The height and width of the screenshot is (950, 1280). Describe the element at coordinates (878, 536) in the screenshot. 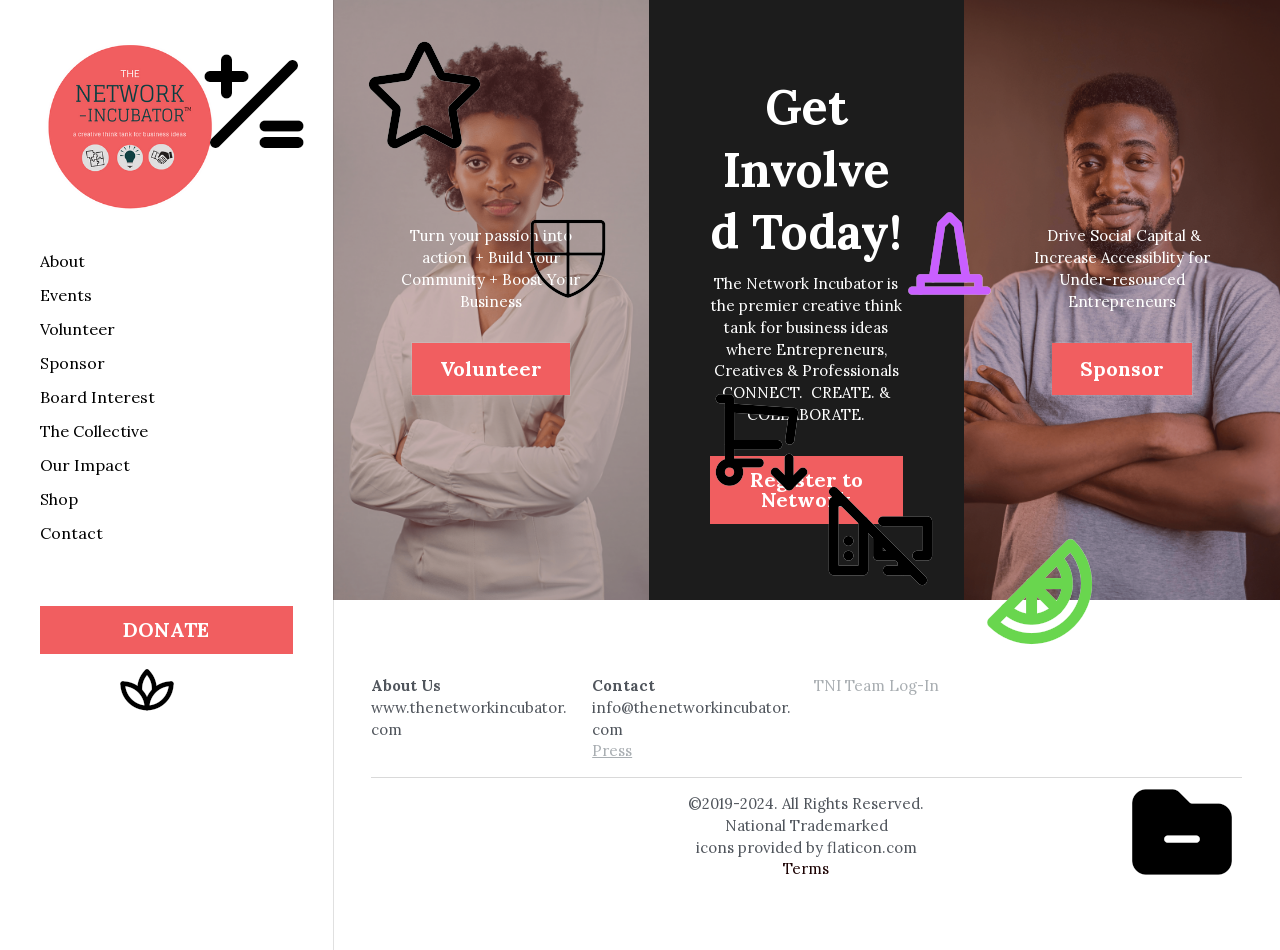

I see `indicates desktop computer is offline or disconnected` at that location.